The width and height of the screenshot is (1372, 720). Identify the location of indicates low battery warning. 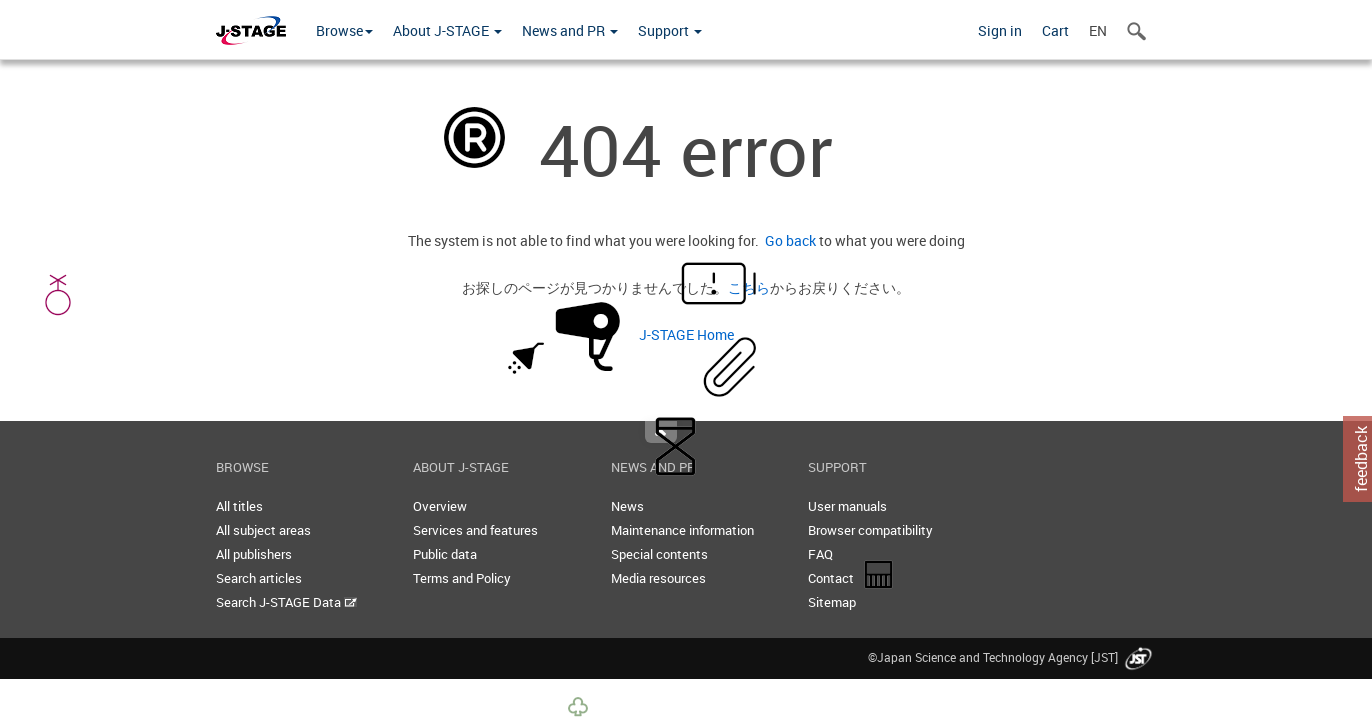
(717, 283).